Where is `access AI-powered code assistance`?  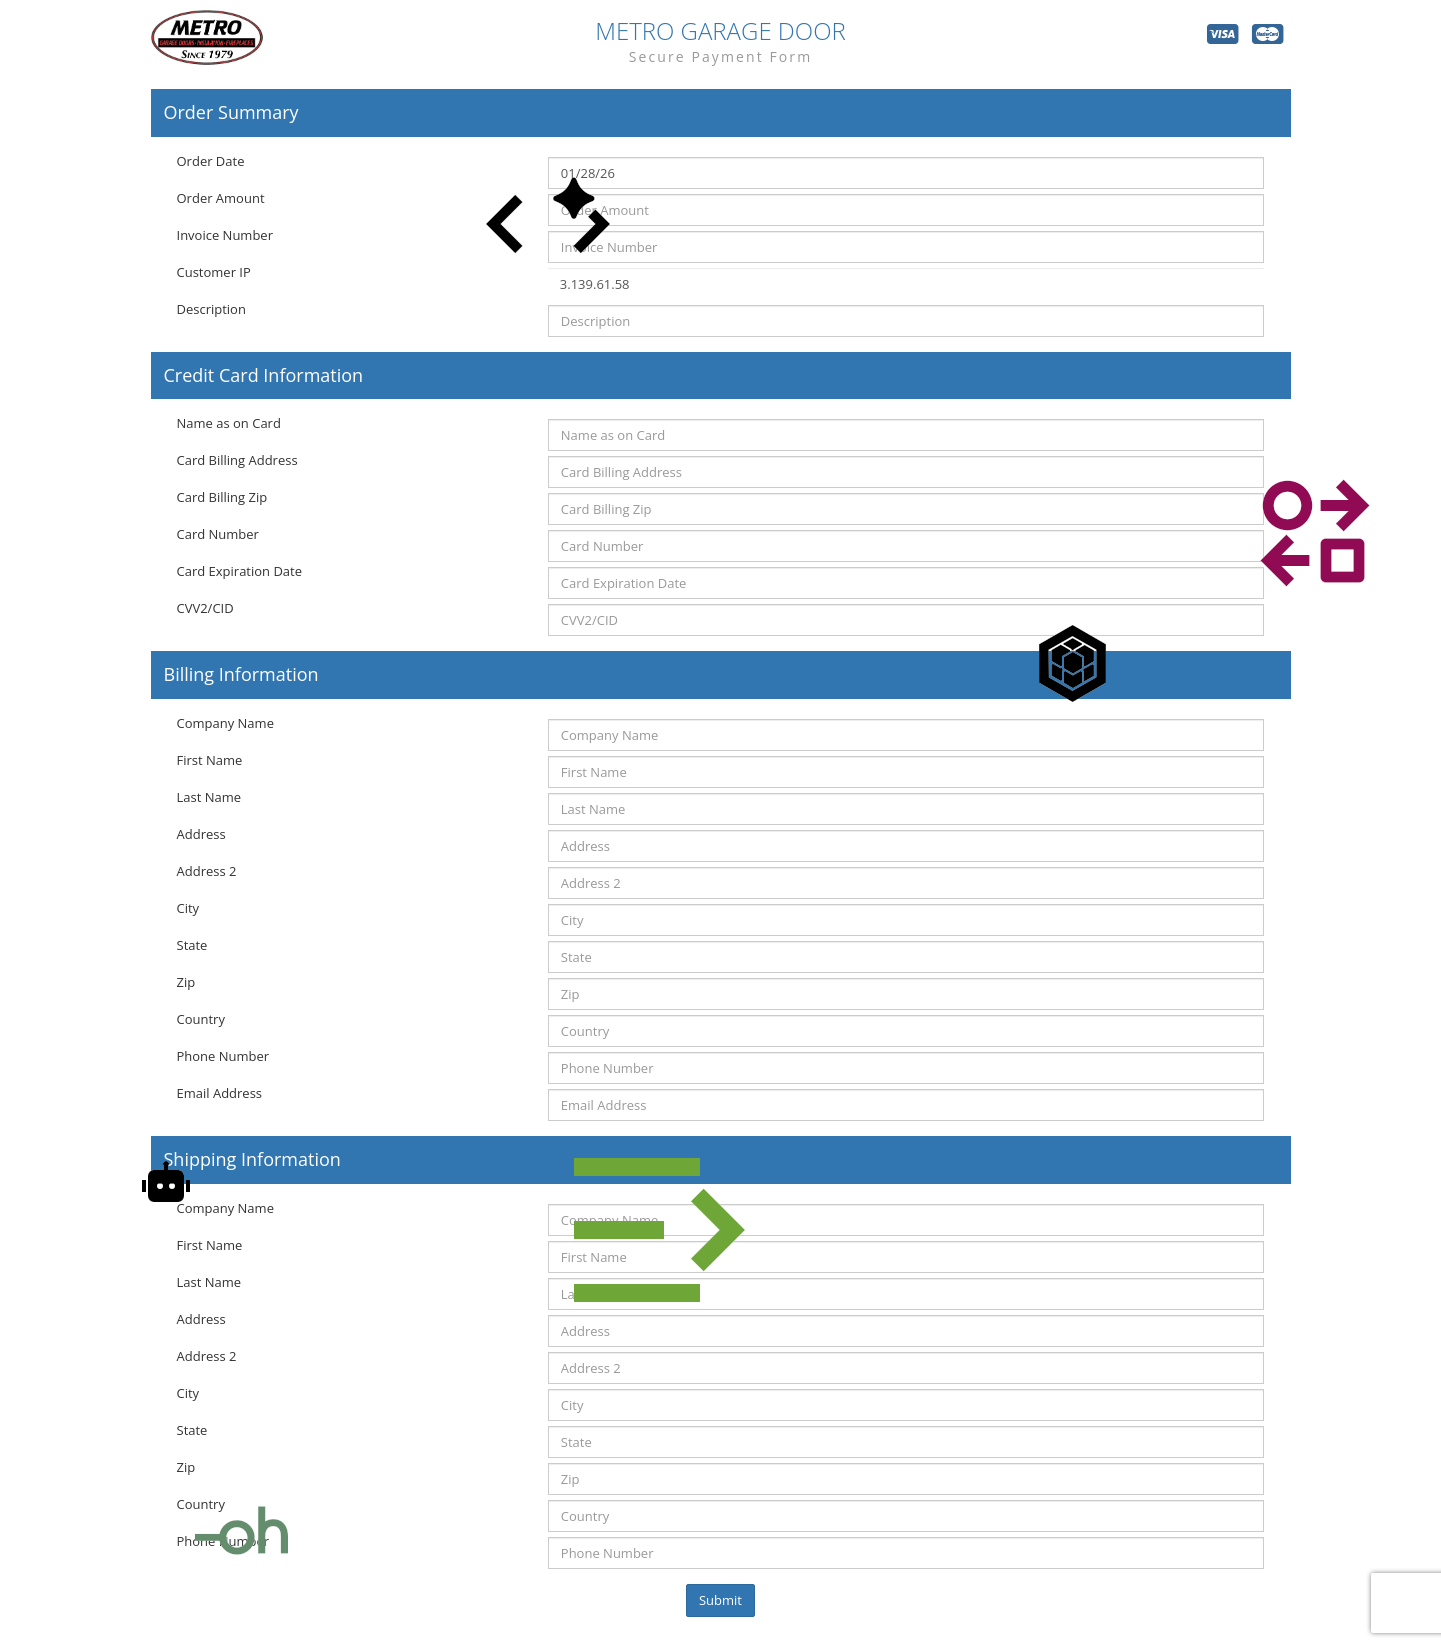
access AI-powered code assistance is located at coordinates (548, 224).